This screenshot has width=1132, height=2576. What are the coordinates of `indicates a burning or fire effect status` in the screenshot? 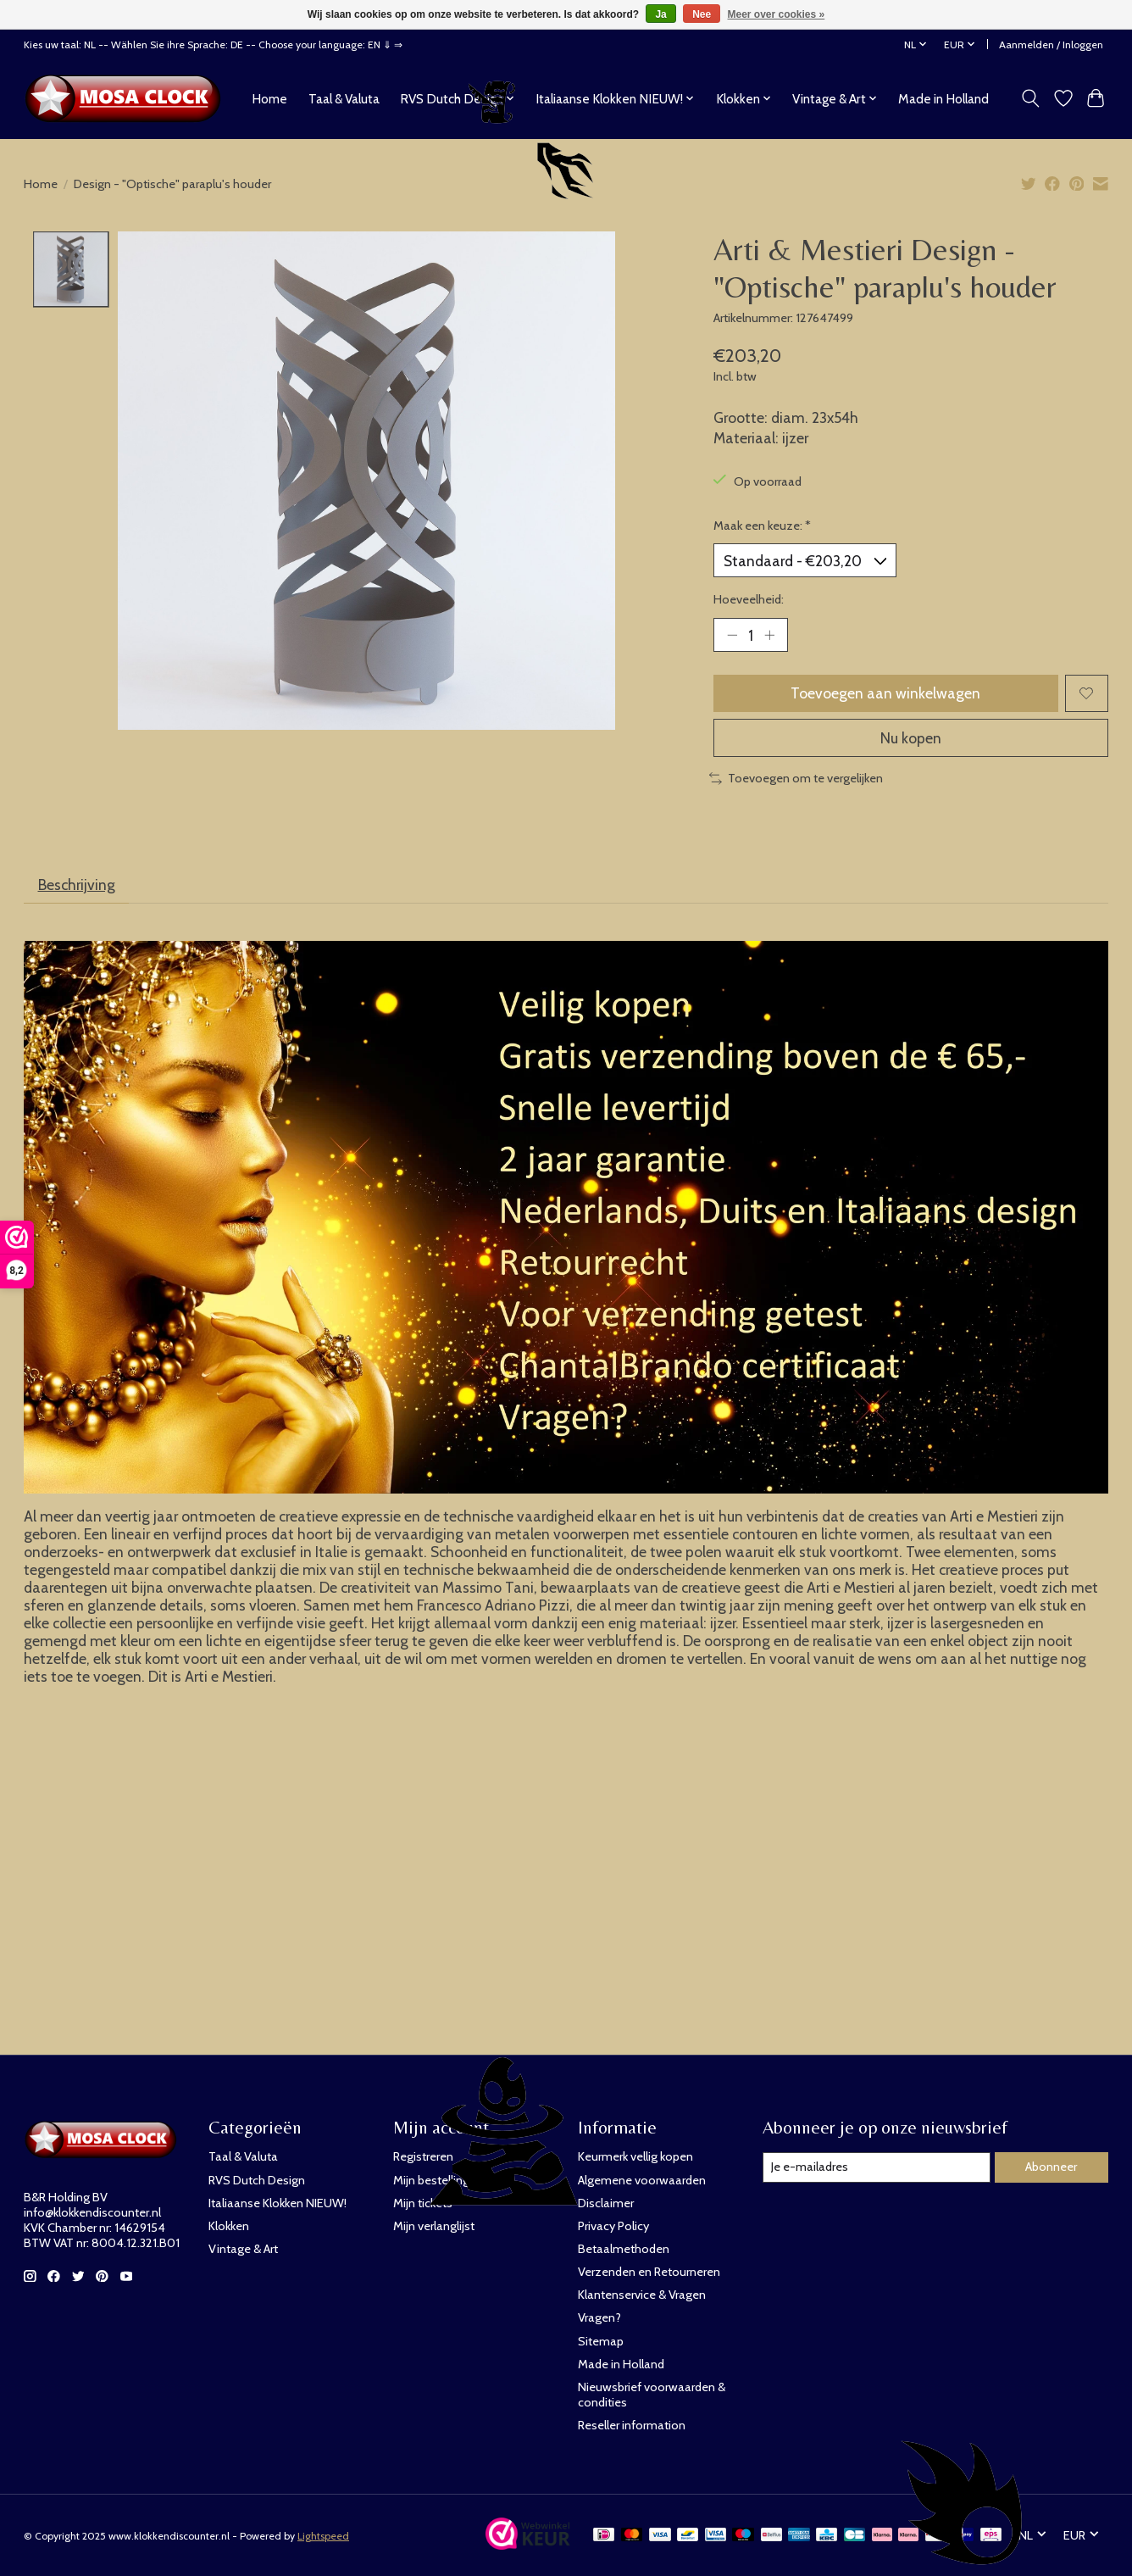 It's located at (957, 2499).